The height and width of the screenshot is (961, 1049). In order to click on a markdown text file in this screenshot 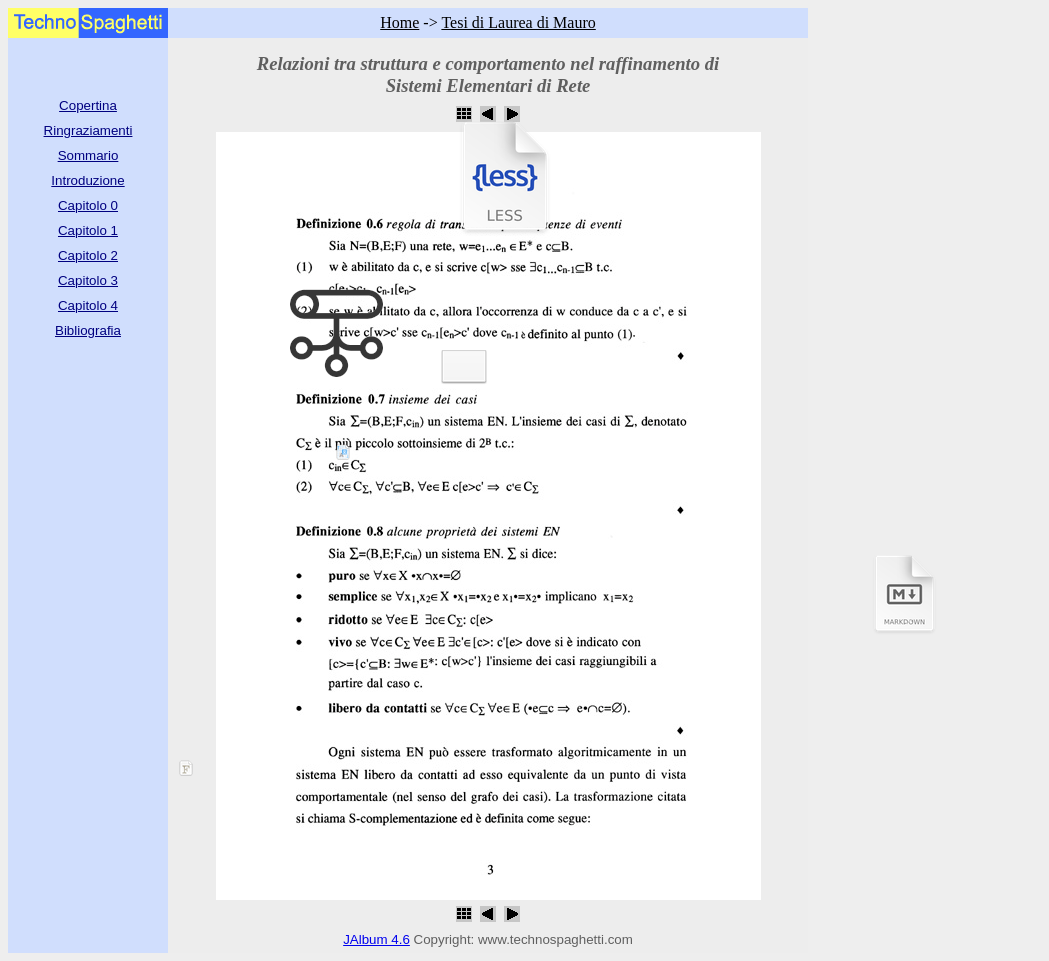, I will do `click(904, 594)`.